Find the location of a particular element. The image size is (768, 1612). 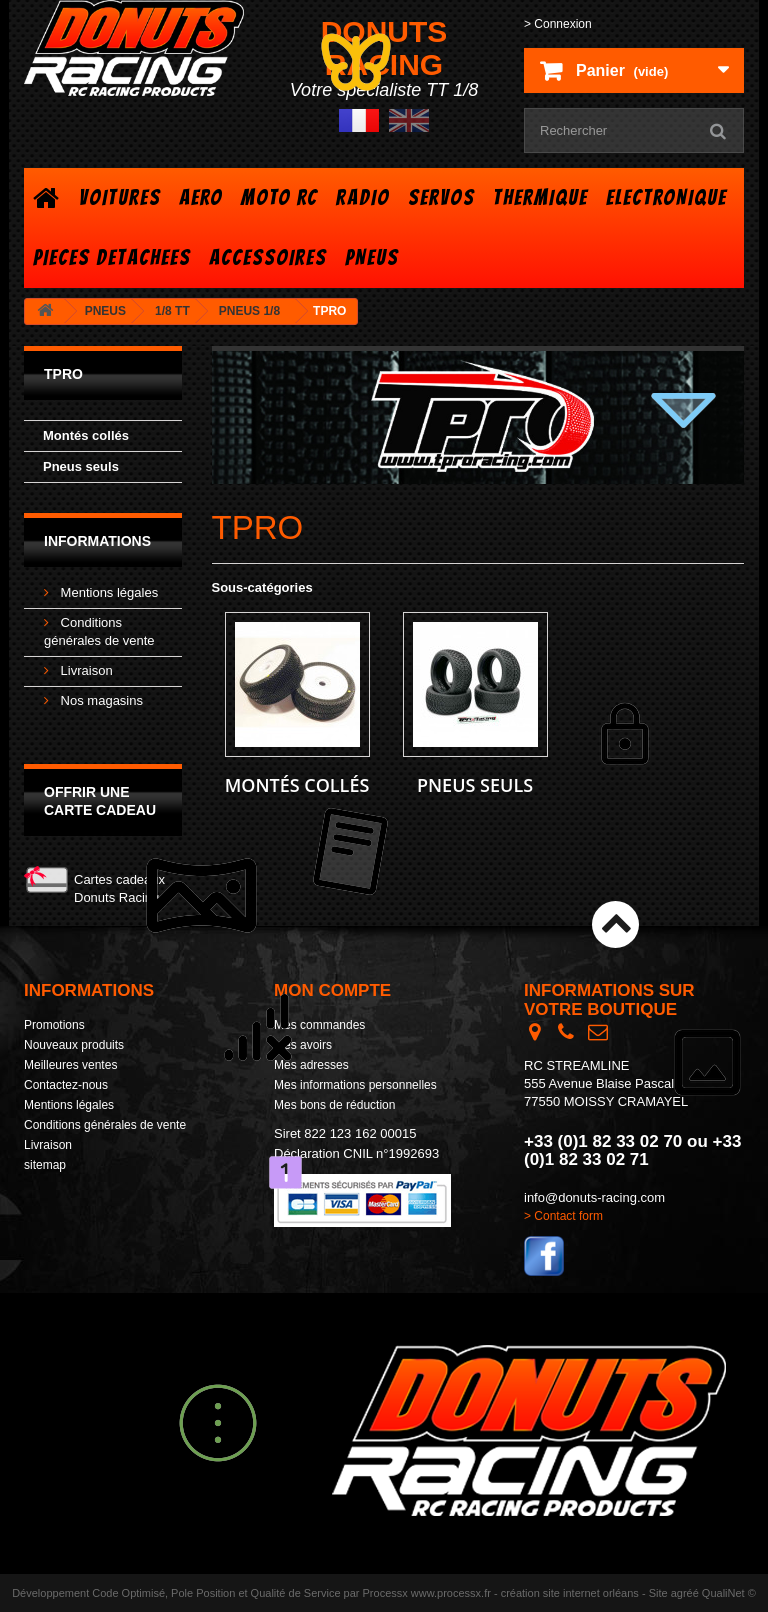

no cellular signal available is located at coordinates (259, 1031).